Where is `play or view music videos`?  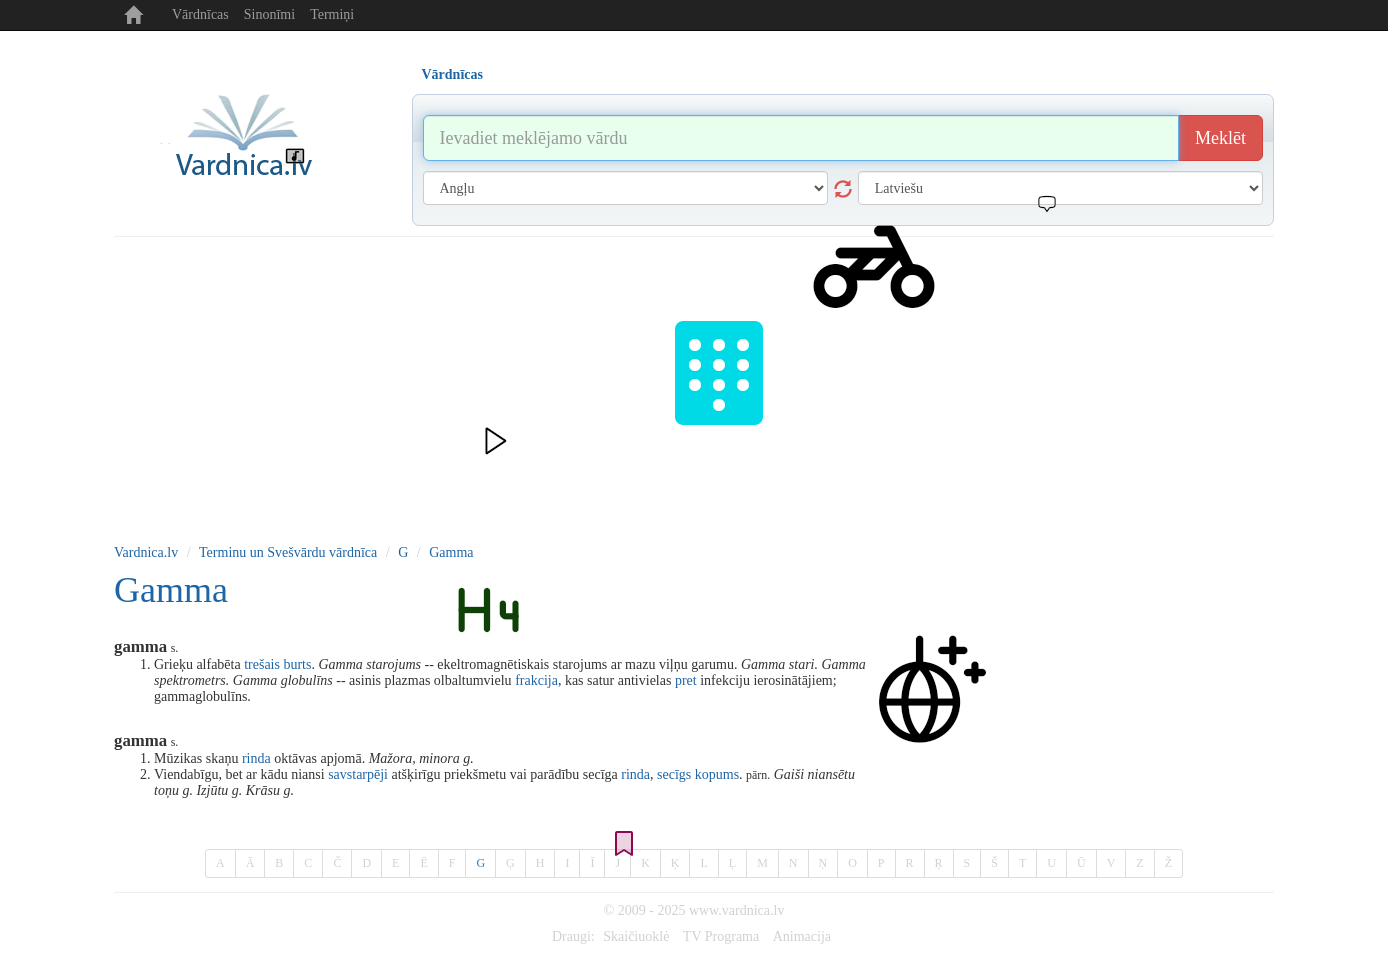
play or view music videos is located at coordinates (295, 156).